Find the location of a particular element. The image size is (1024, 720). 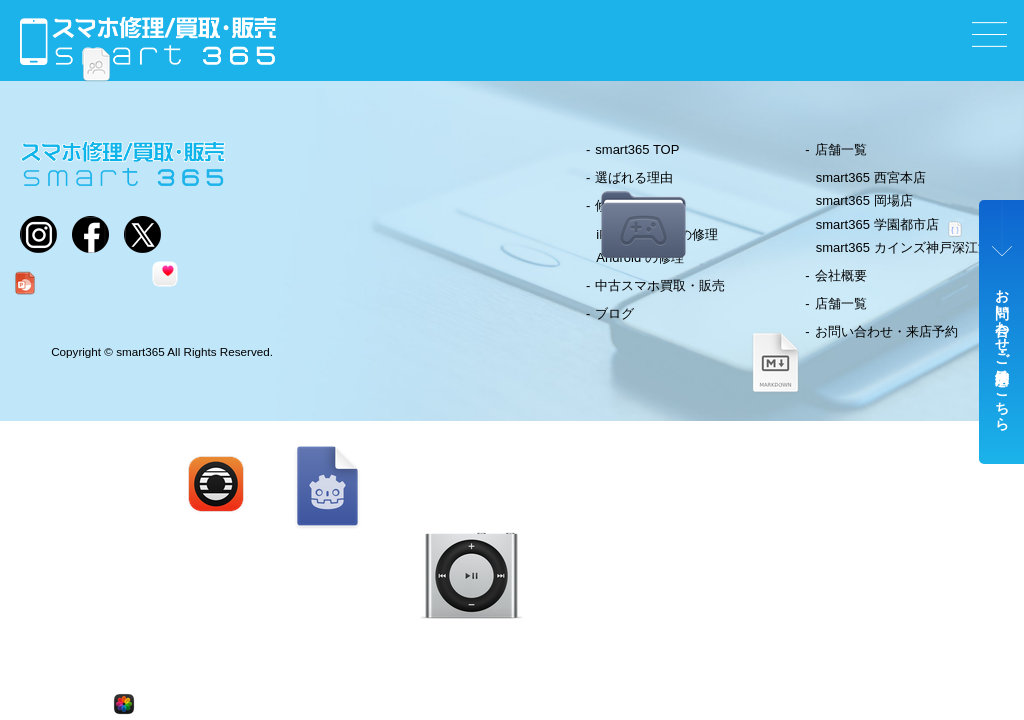

a Microsoft PowerPoint file is located at coordinates (25, 283).